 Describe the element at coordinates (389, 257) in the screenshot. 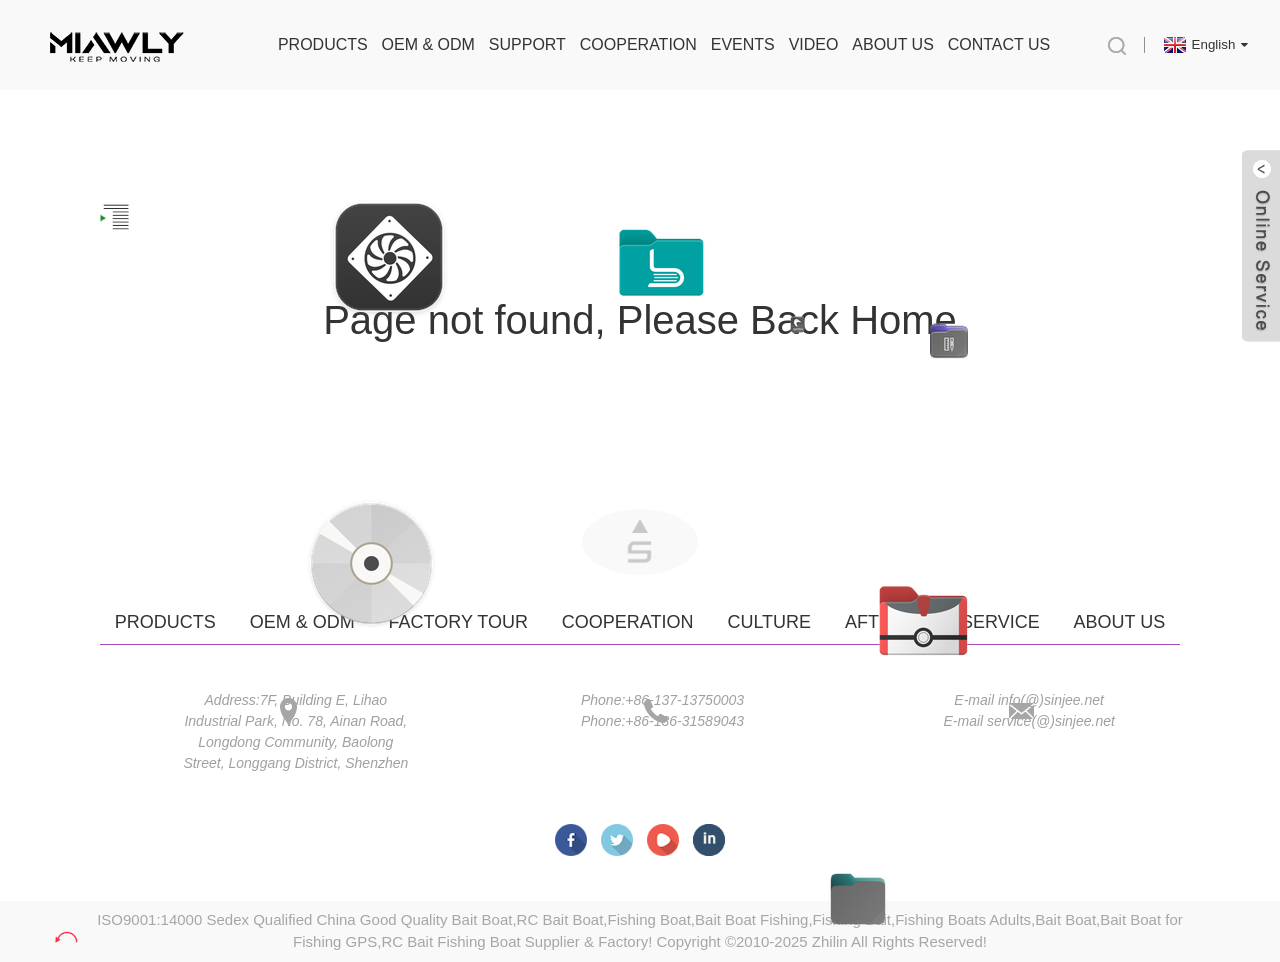

I see `open system engineering or hardware settings` at that location.